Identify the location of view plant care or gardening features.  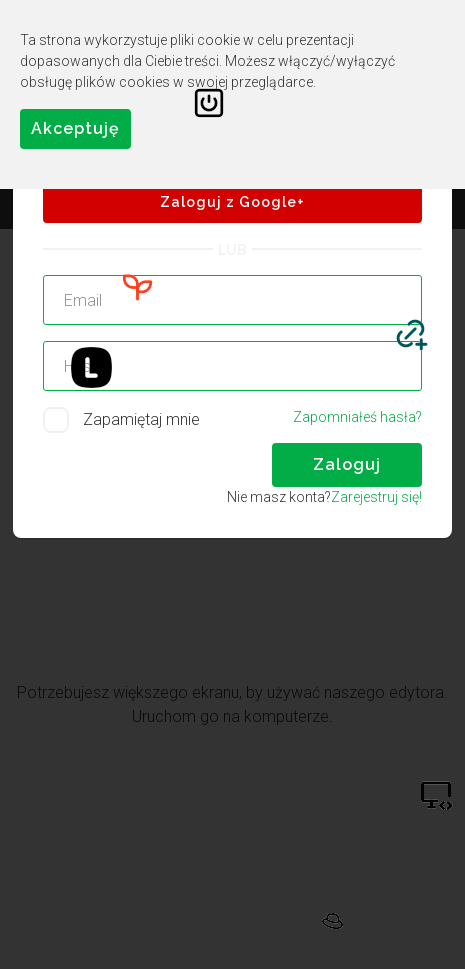
(137, 287).